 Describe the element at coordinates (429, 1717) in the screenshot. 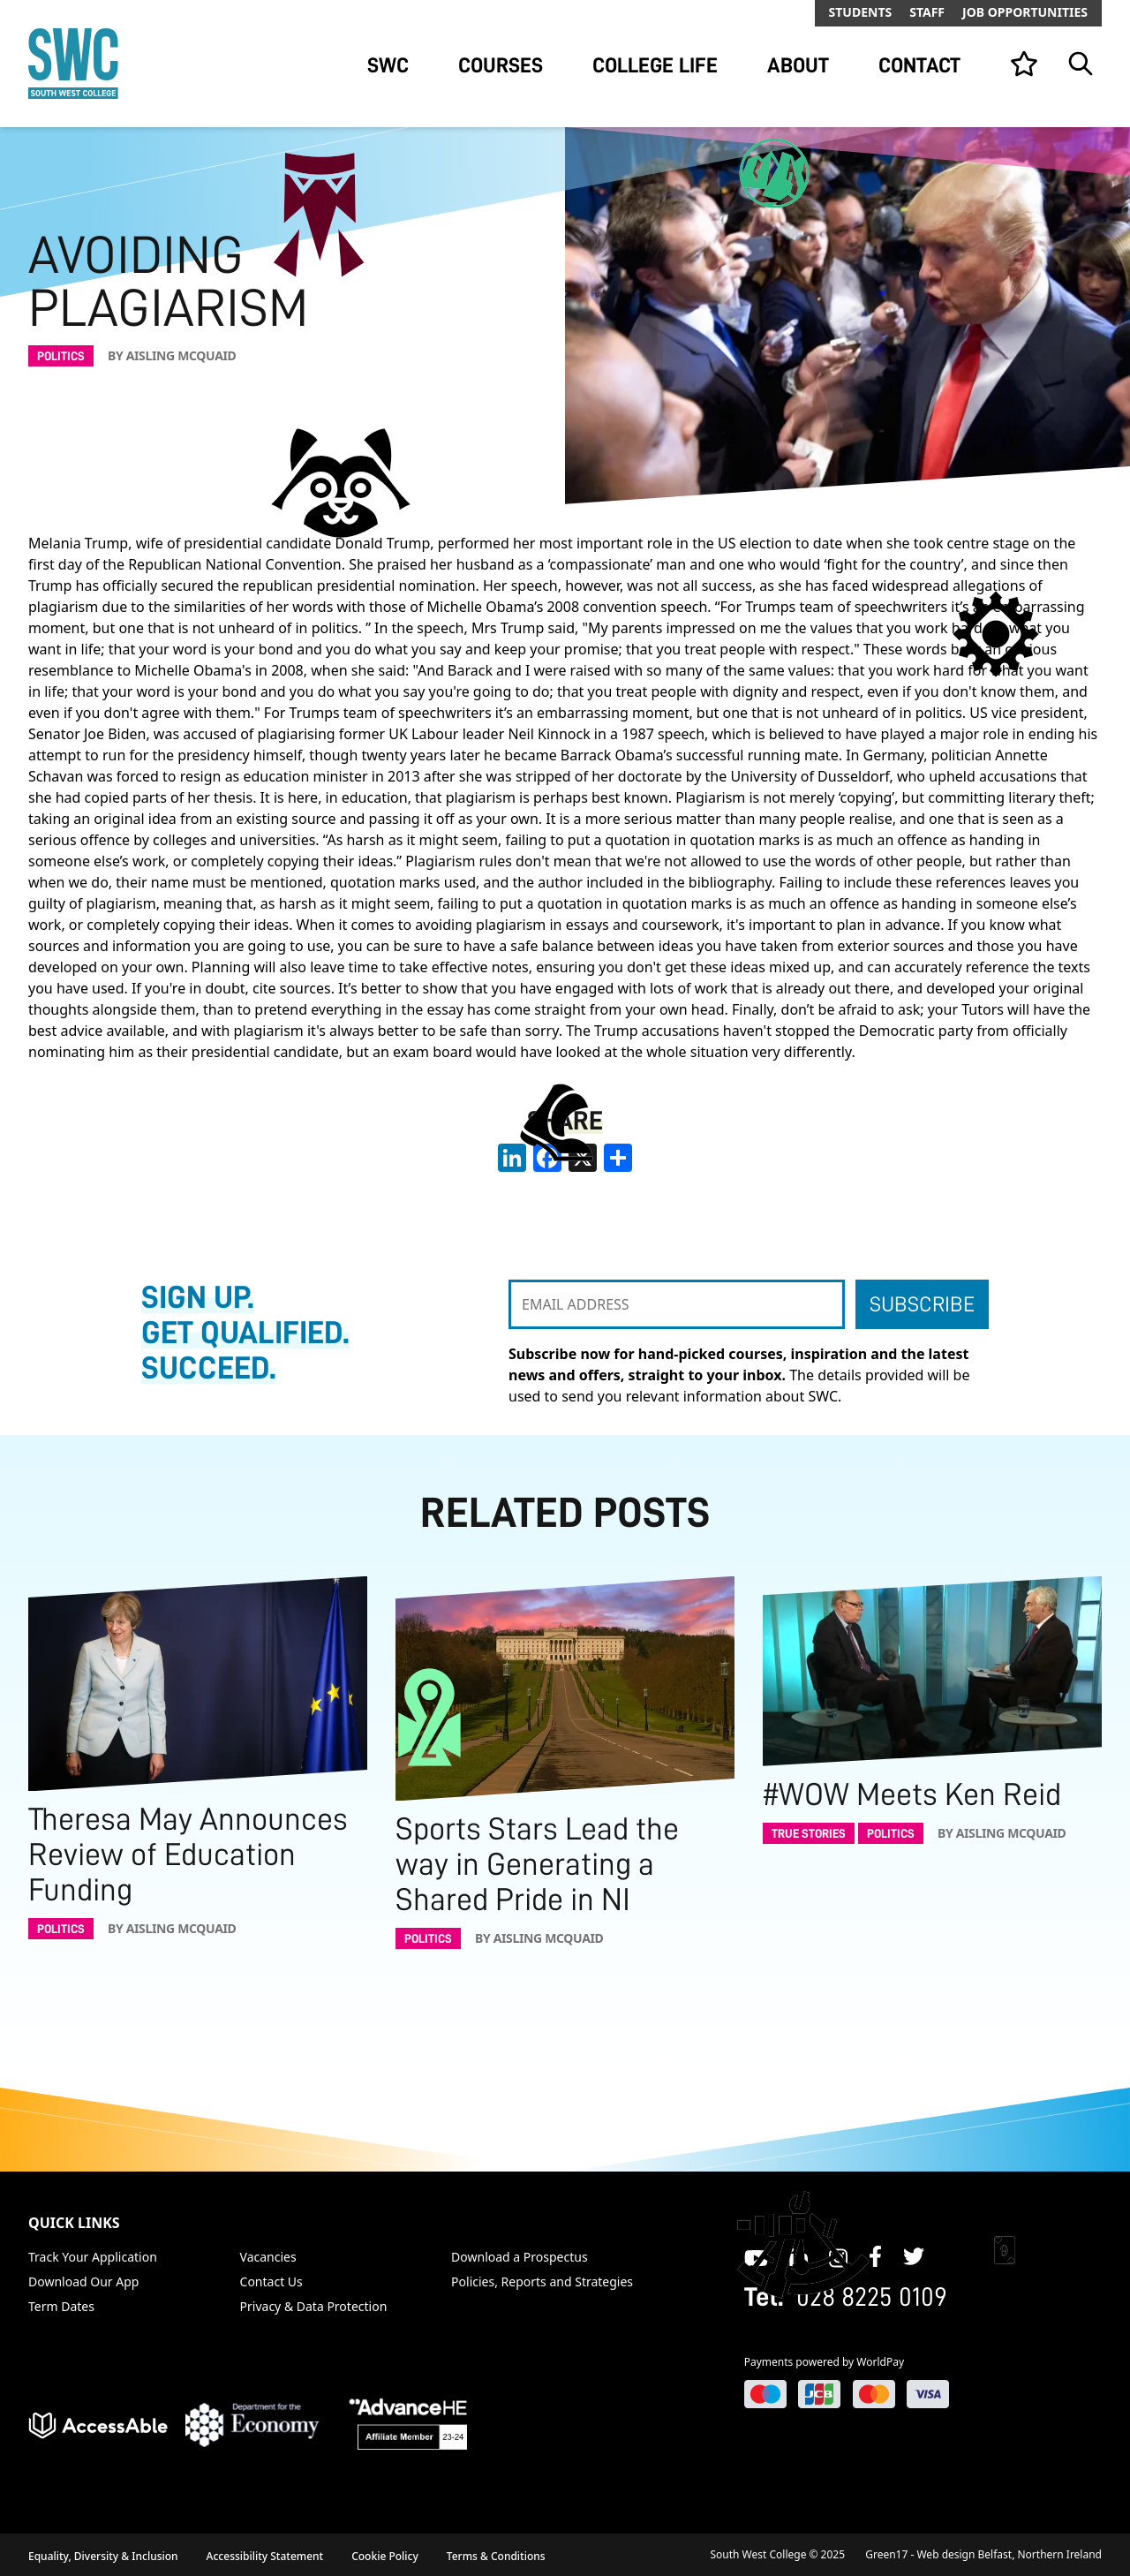

I see `religious or faith-based game element` at that location.